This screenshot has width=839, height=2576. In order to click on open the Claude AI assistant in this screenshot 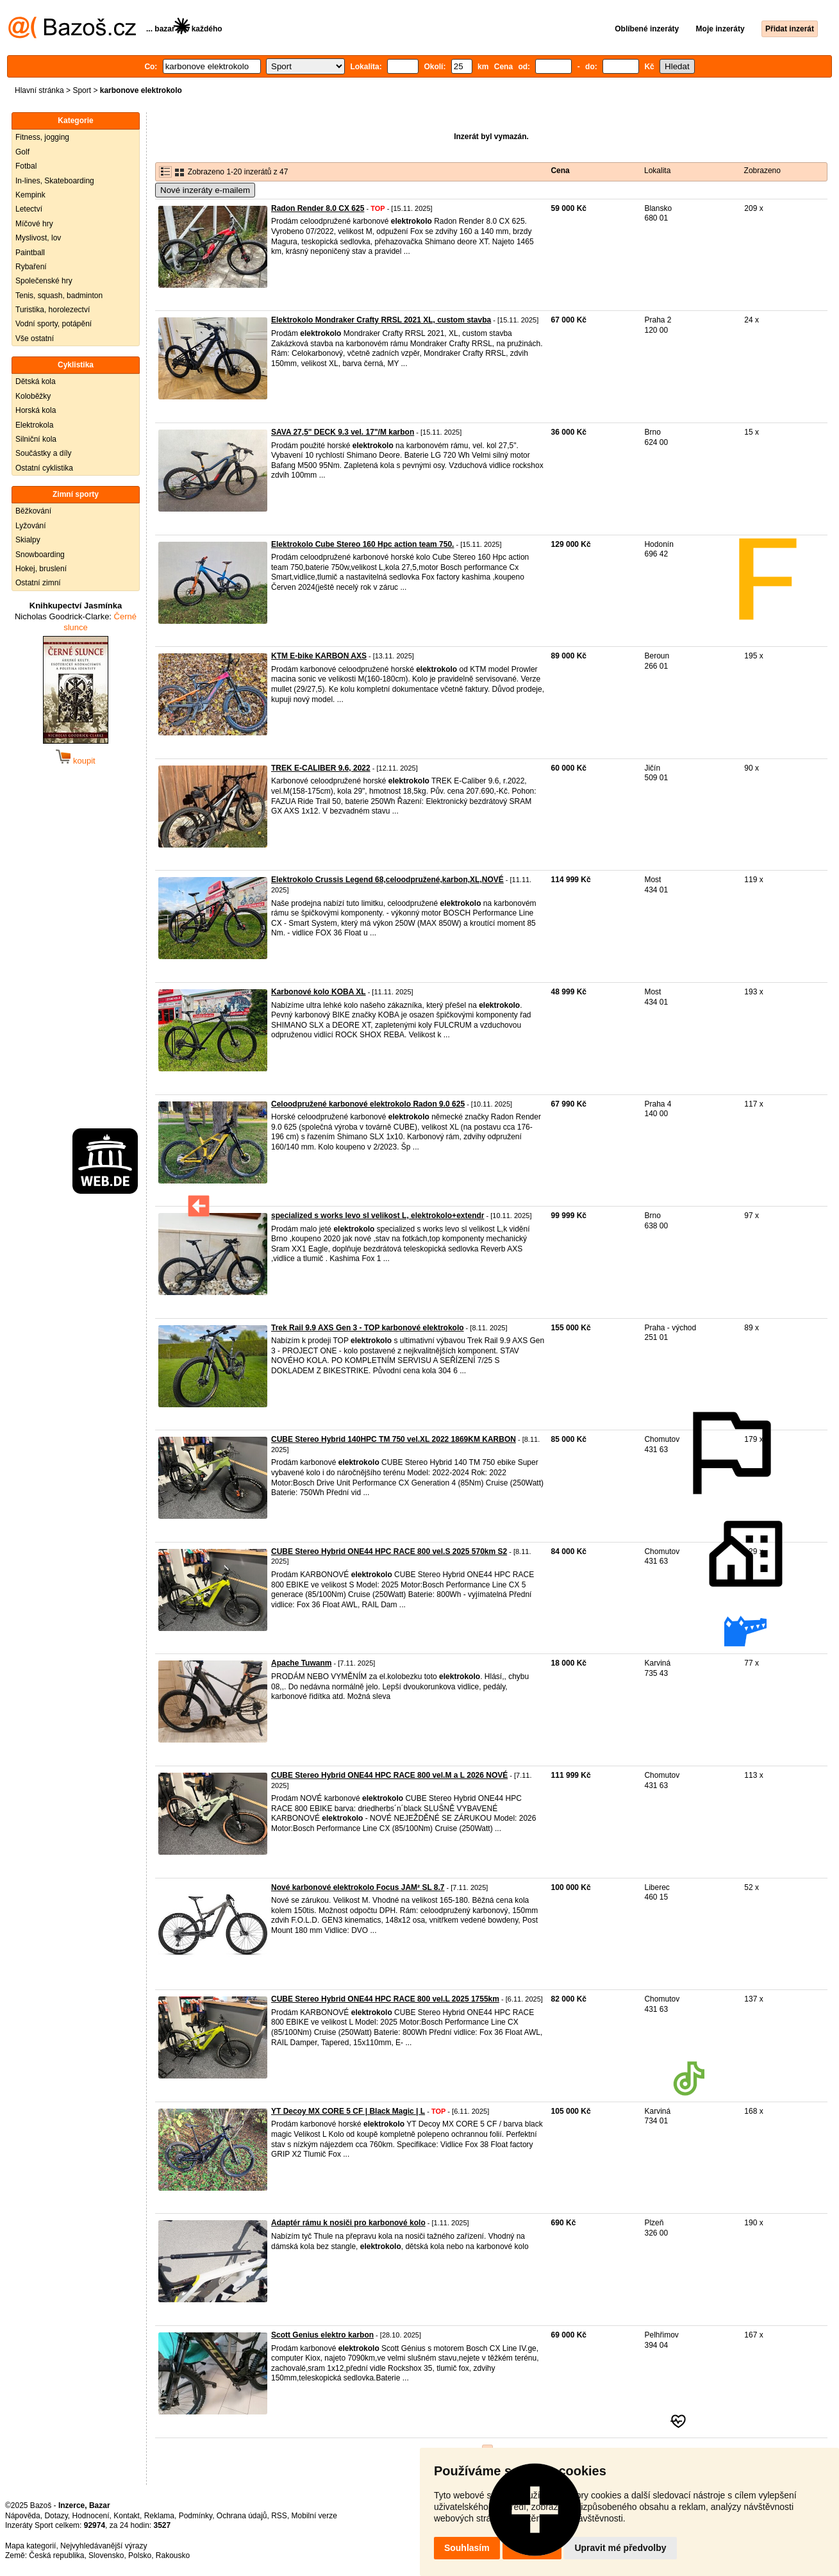, I will do `click(181, 26)`.